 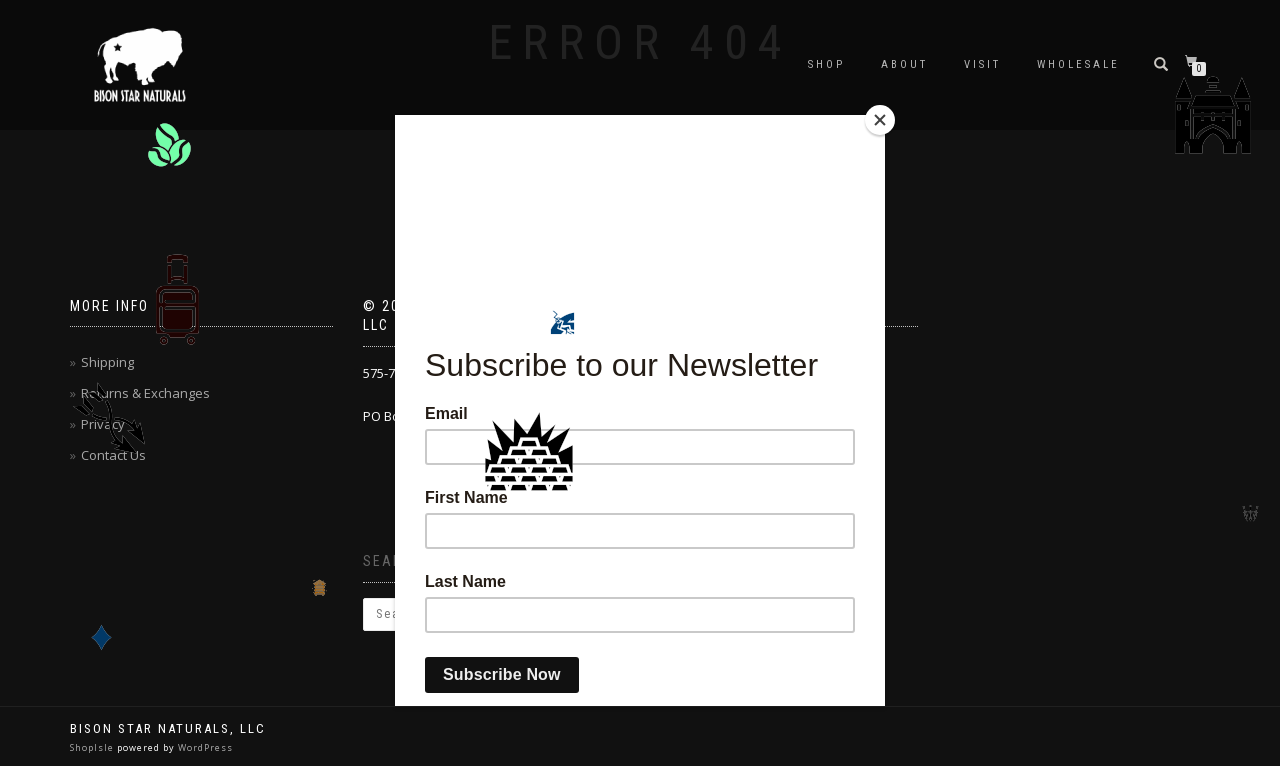 What do you see at coordinates (529, 448) in the screenshot?
I see `view your in-game currency or gold balance` at bounding box center [529, 448].